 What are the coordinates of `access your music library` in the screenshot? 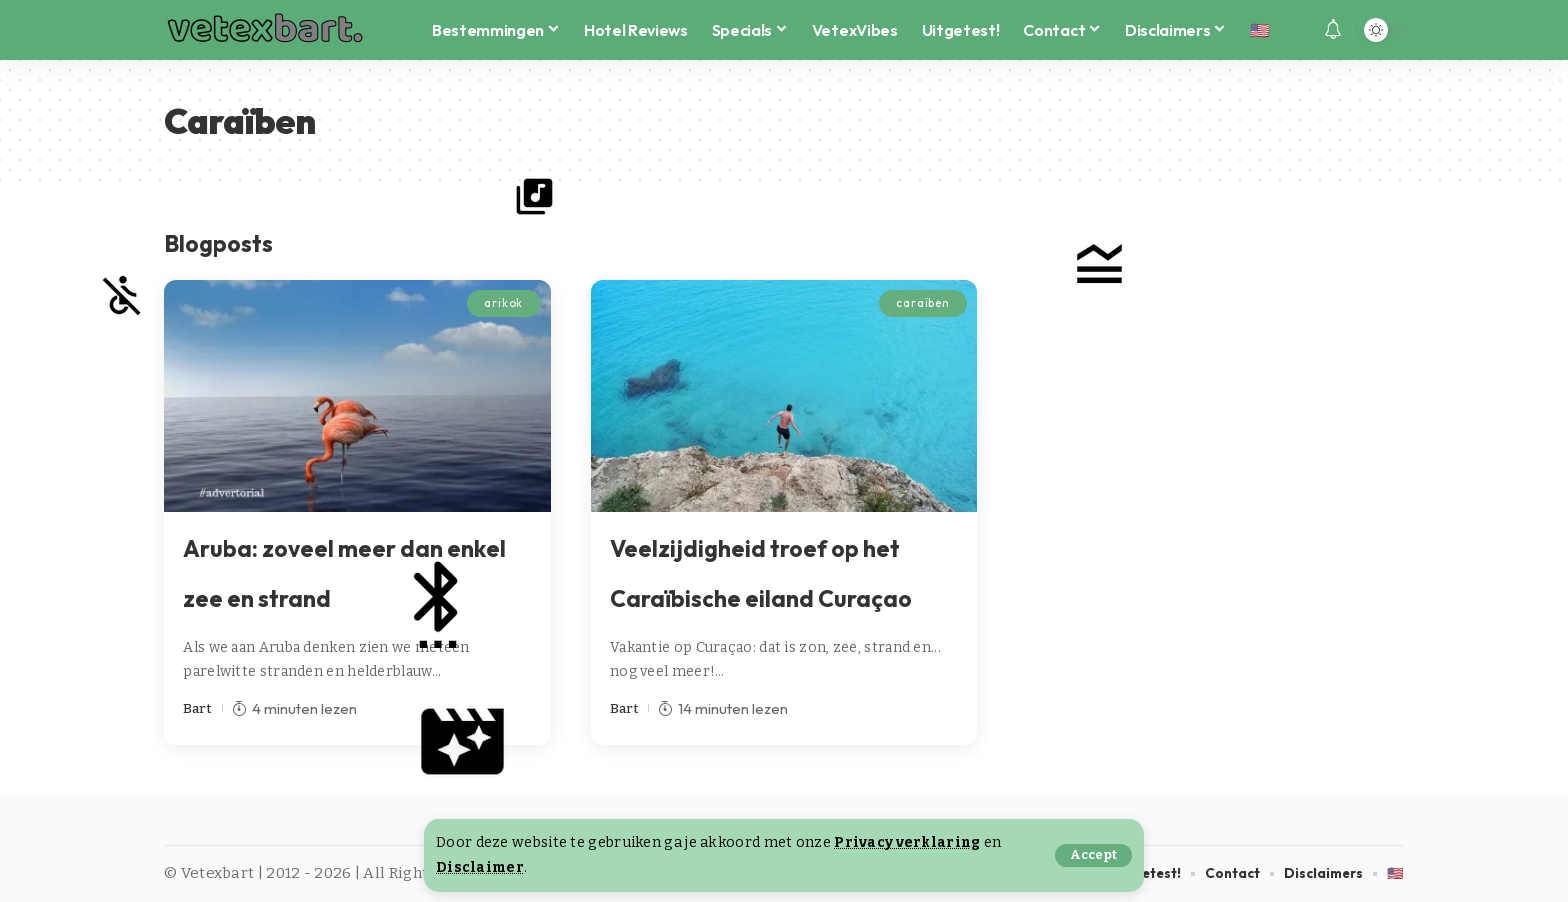 It's located at (534, 196).